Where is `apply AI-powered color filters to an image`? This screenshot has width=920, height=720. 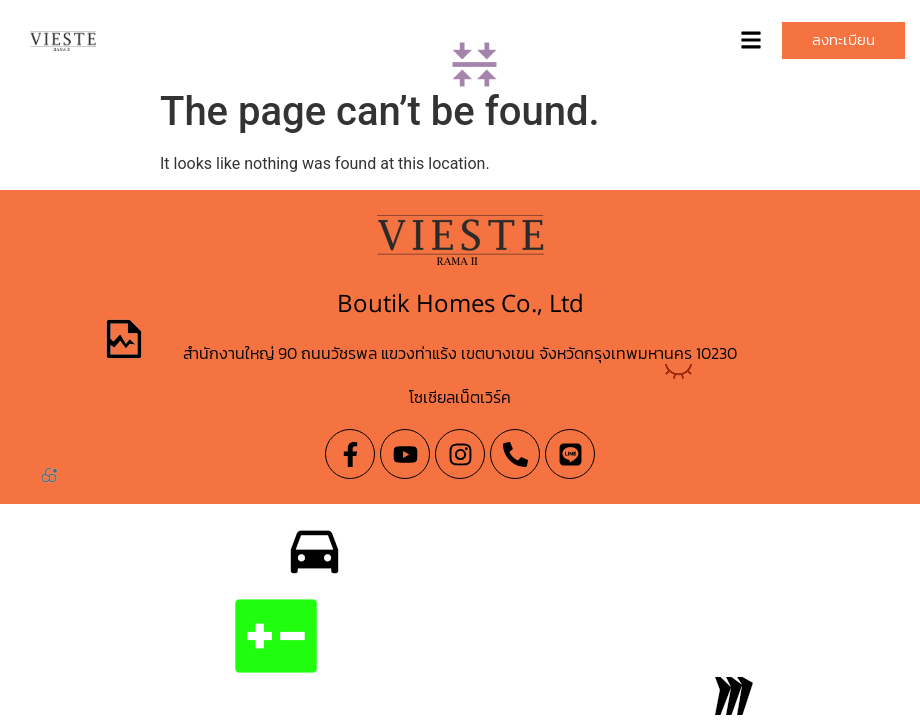 apply AI-powered color filters to an image is located at coordinates (49, 476).